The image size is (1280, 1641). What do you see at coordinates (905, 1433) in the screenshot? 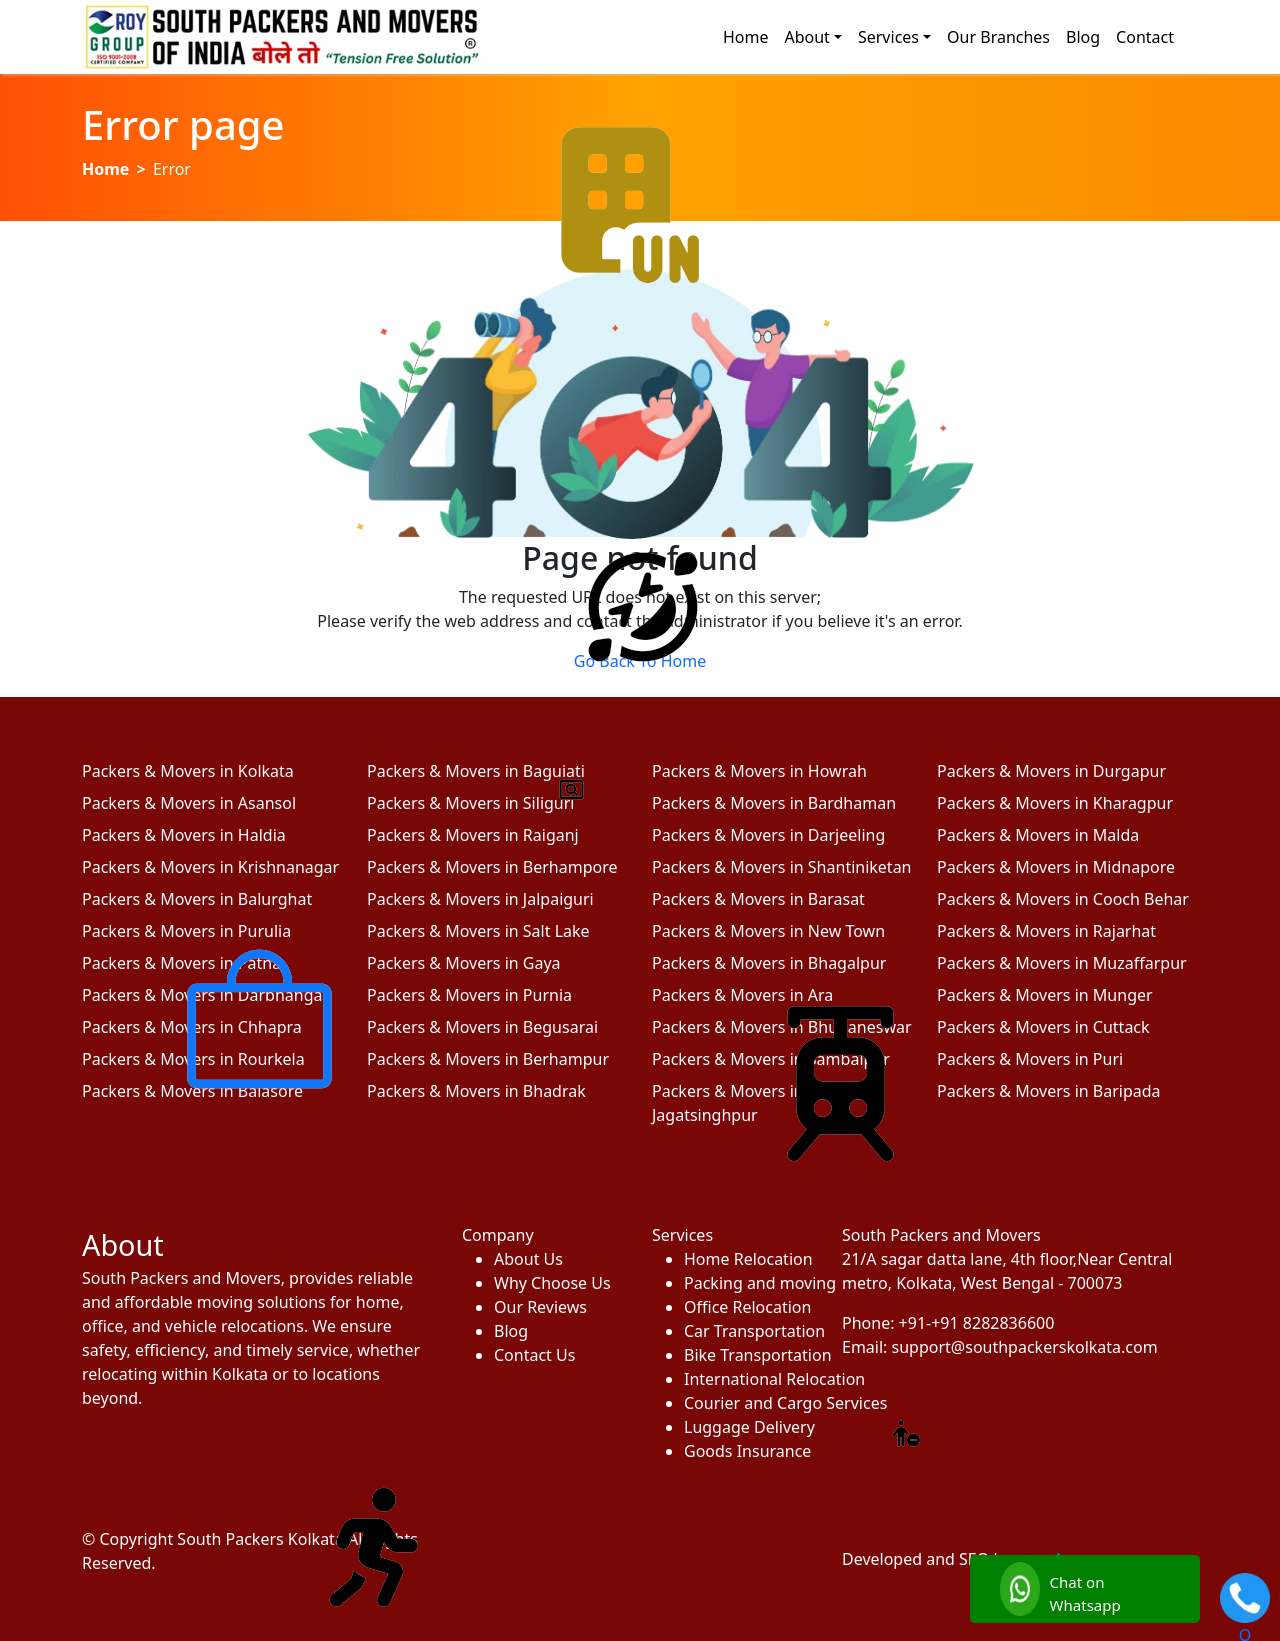
I see `remove a person from a group or list` at bounding box center [905, 1433].